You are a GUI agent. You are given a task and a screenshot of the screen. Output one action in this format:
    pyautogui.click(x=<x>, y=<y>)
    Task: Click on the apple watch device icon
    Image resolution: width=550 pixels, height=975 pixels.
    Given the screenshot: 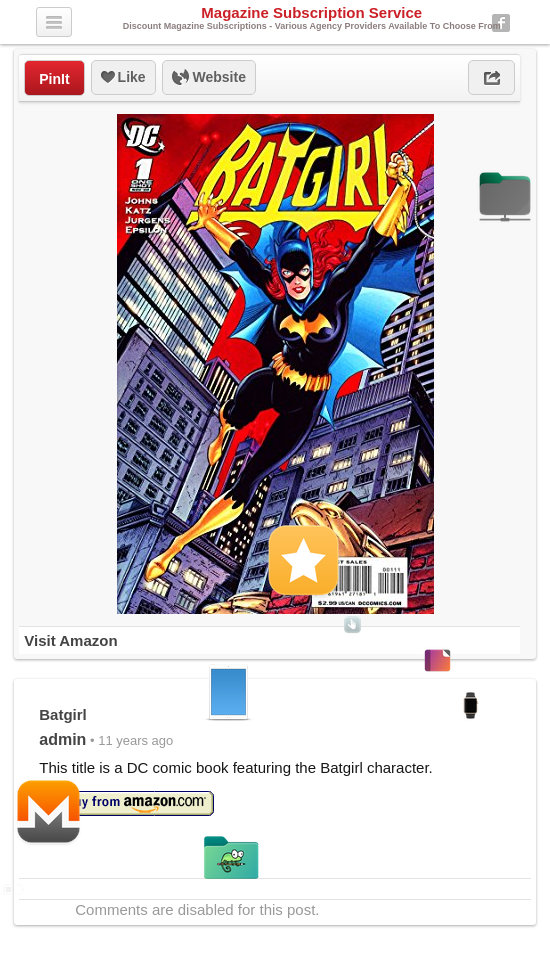 What is the action you would take?
    pyautogui.click(x=470, y=705)
    